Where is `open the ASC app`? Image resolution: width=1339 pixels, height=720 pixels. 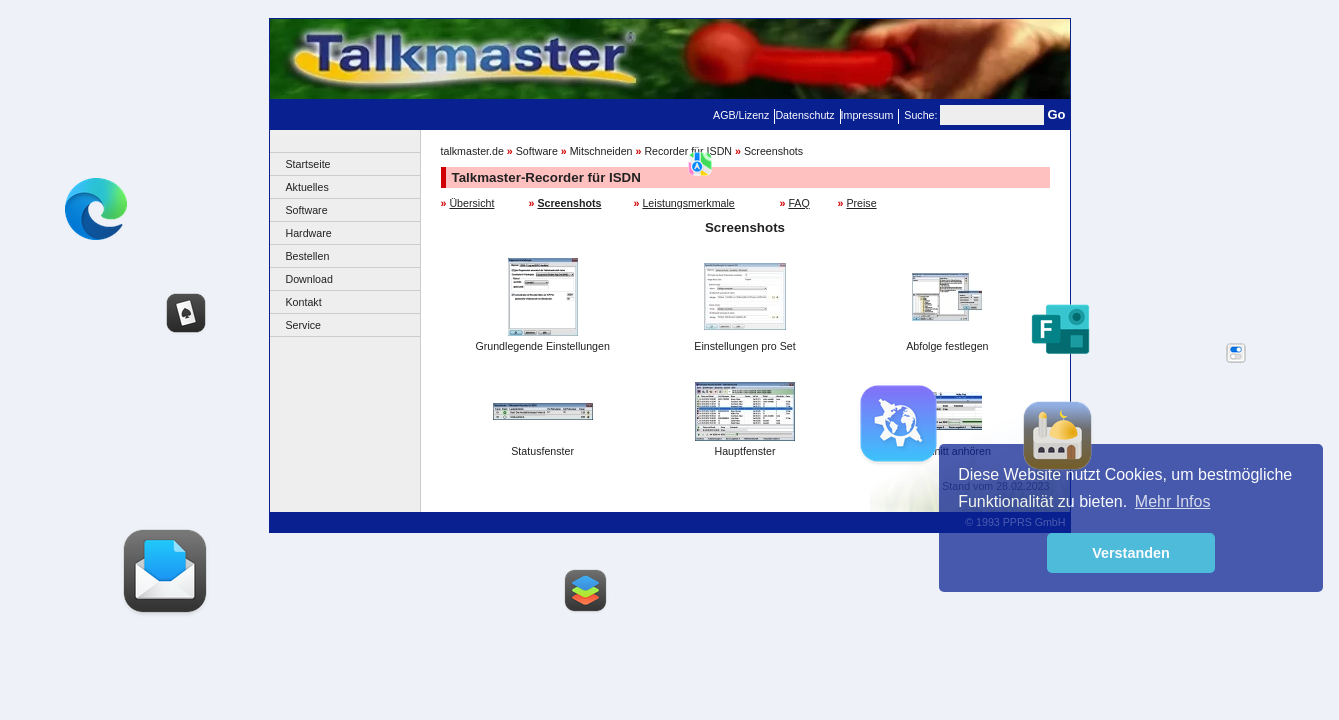
open the ASC app is located at coordinates (585, 590).